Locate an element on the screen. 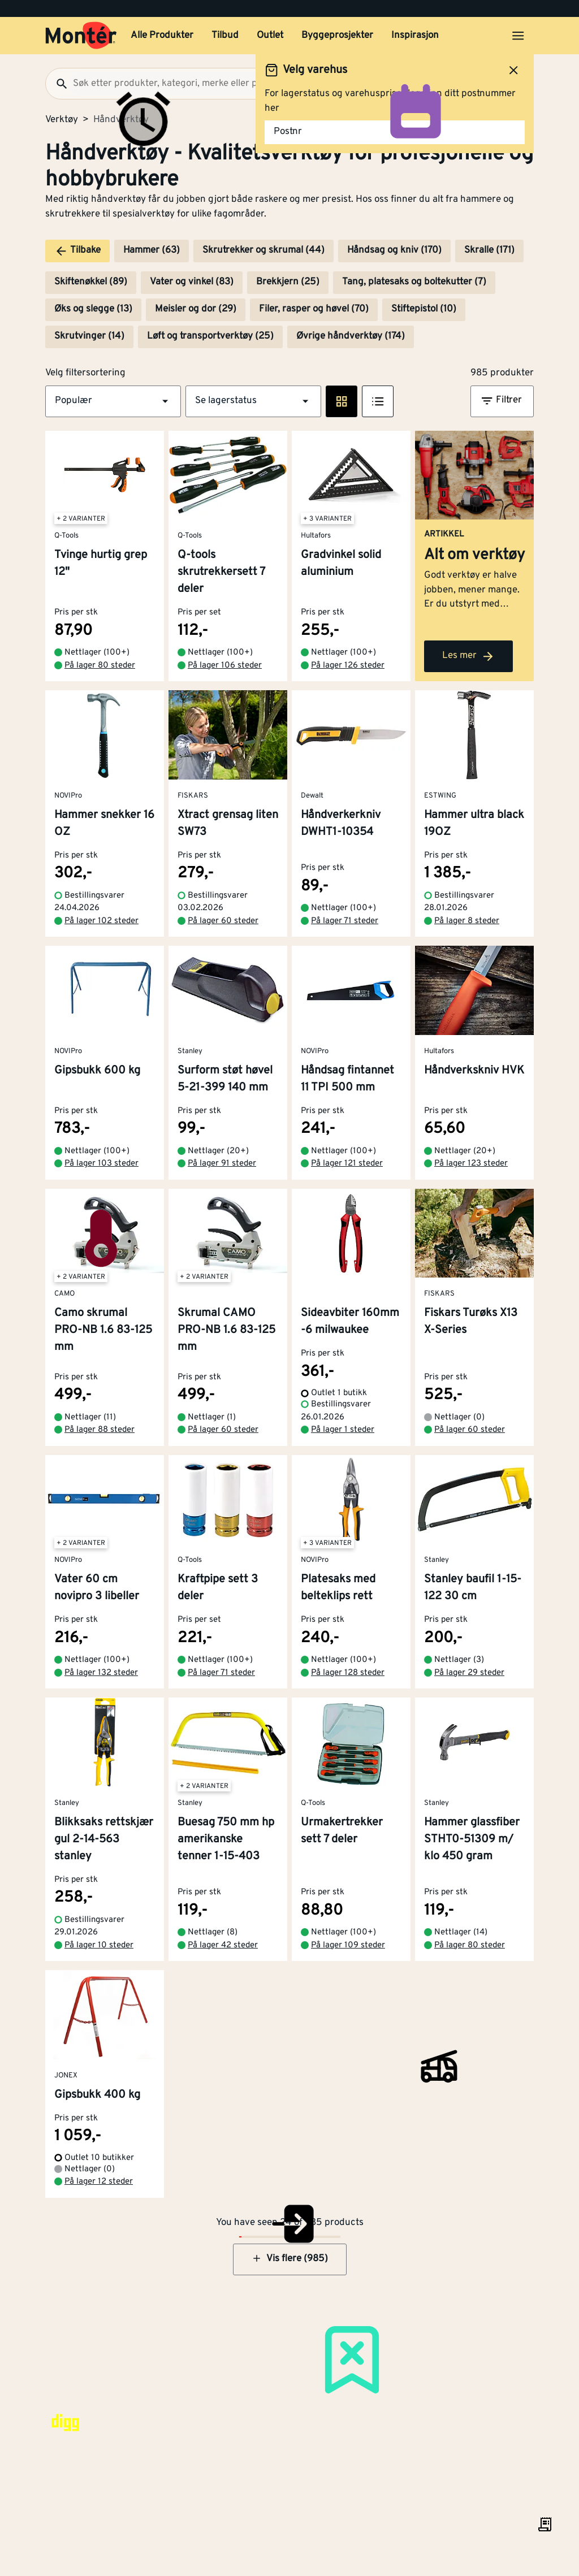 This screenshot has height=2576, width=579. indicates freezing or lowest temperature setting is located at coordinates (101, 1238).